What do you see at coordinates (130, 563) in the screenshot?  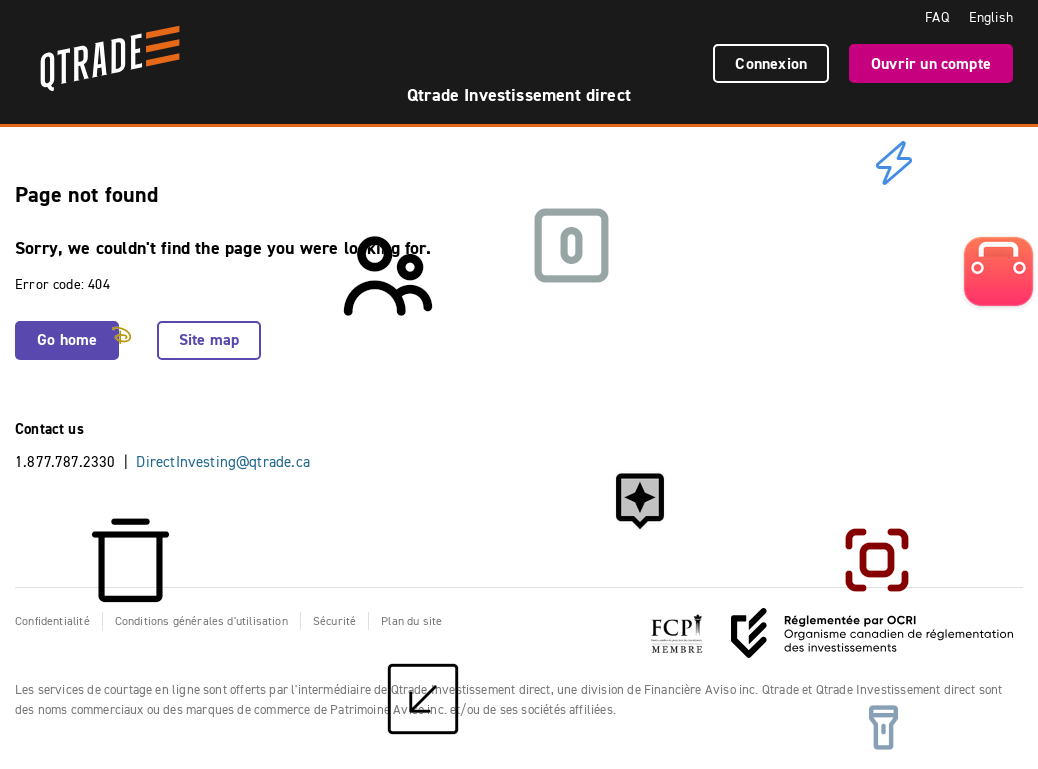 I see `delete an item` at bounding box center [130, 563].